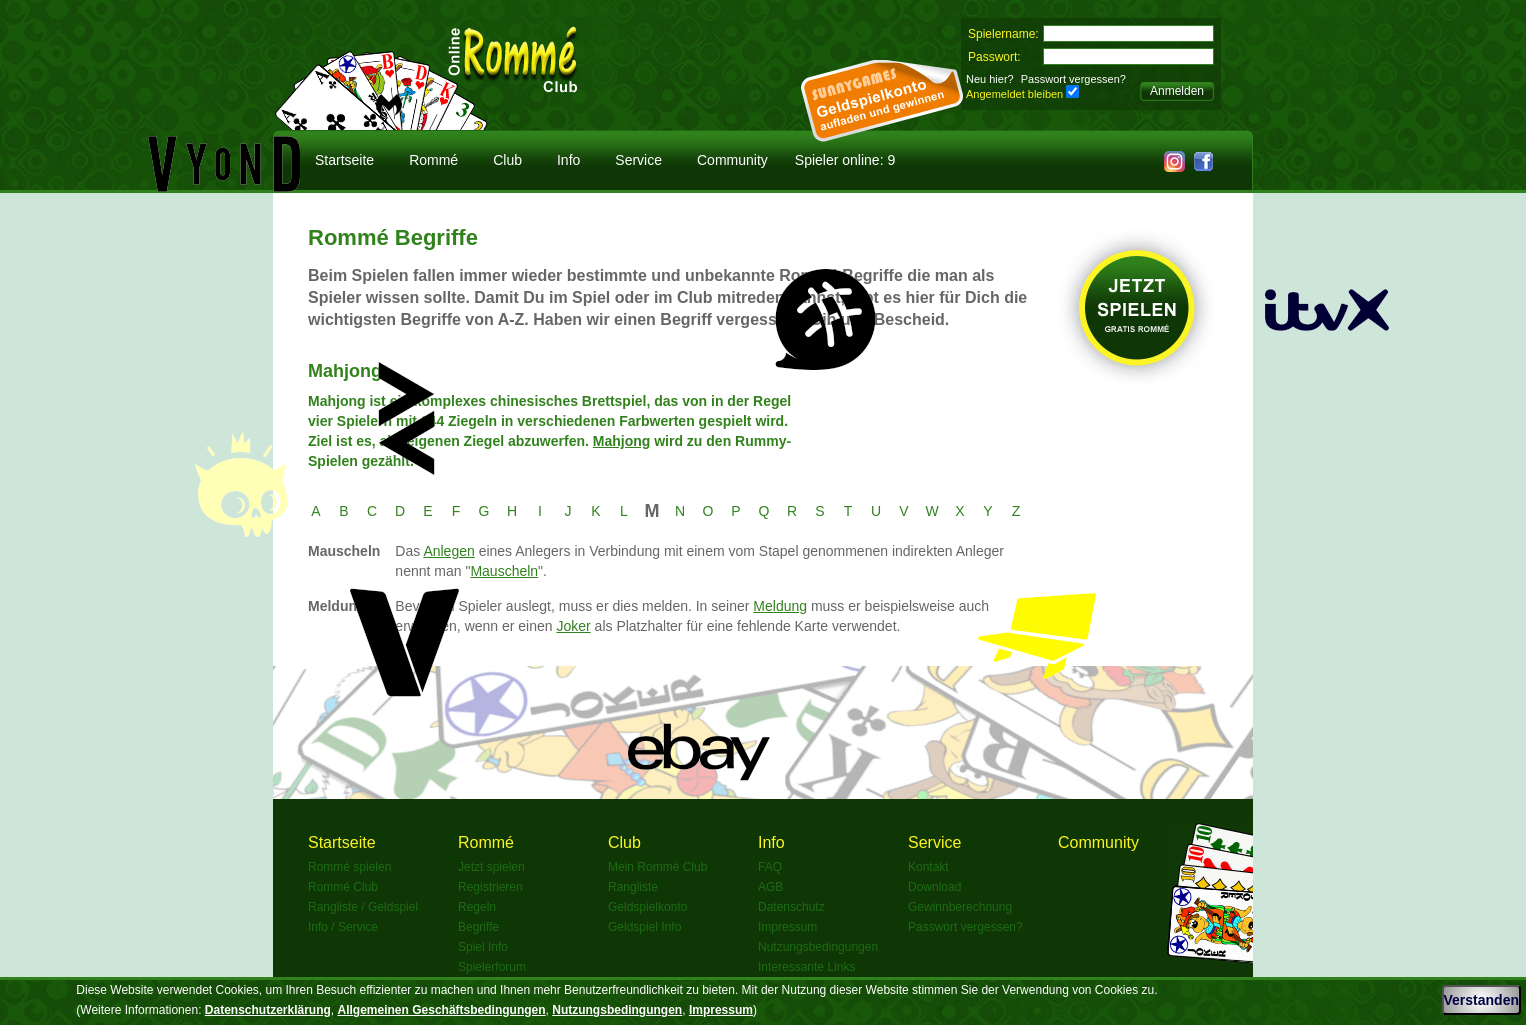 The image size is (1526, 1025). I want to click on playcanvas game engine logo, so click(406, 418).